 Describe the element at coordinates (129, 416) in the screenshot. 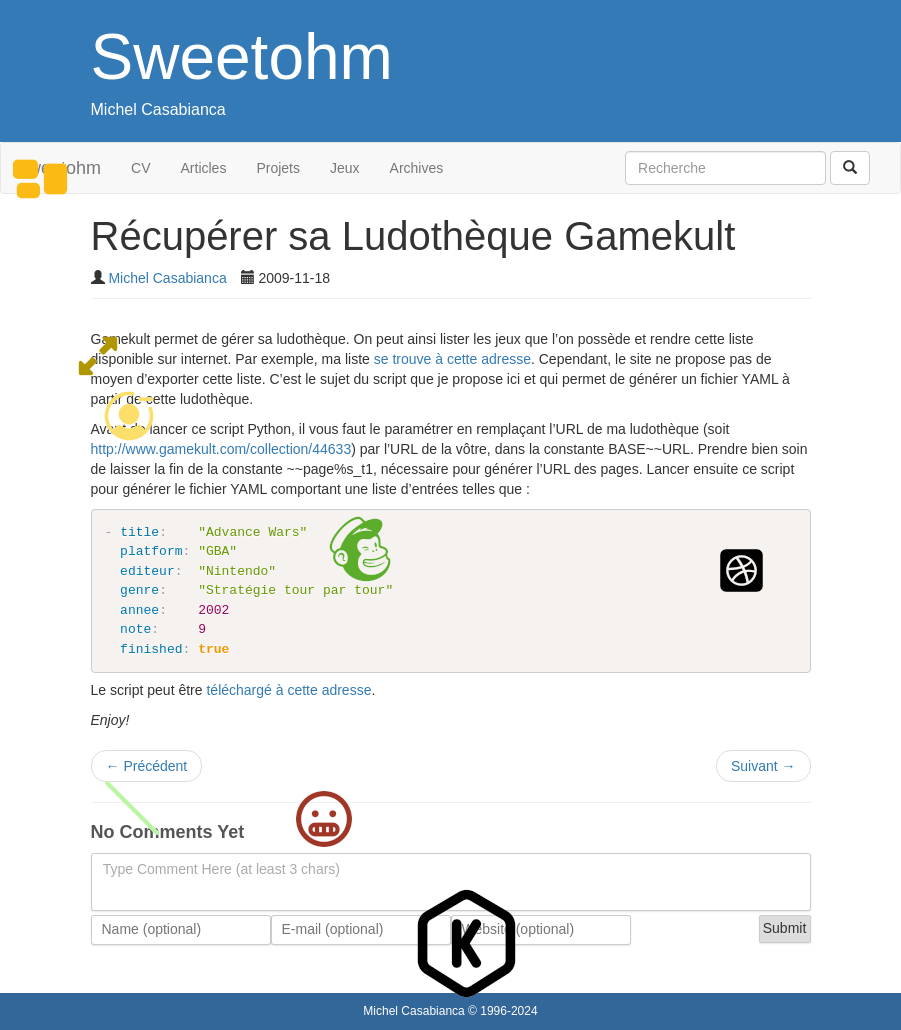

I see `remove a user from your contacts` at that location.